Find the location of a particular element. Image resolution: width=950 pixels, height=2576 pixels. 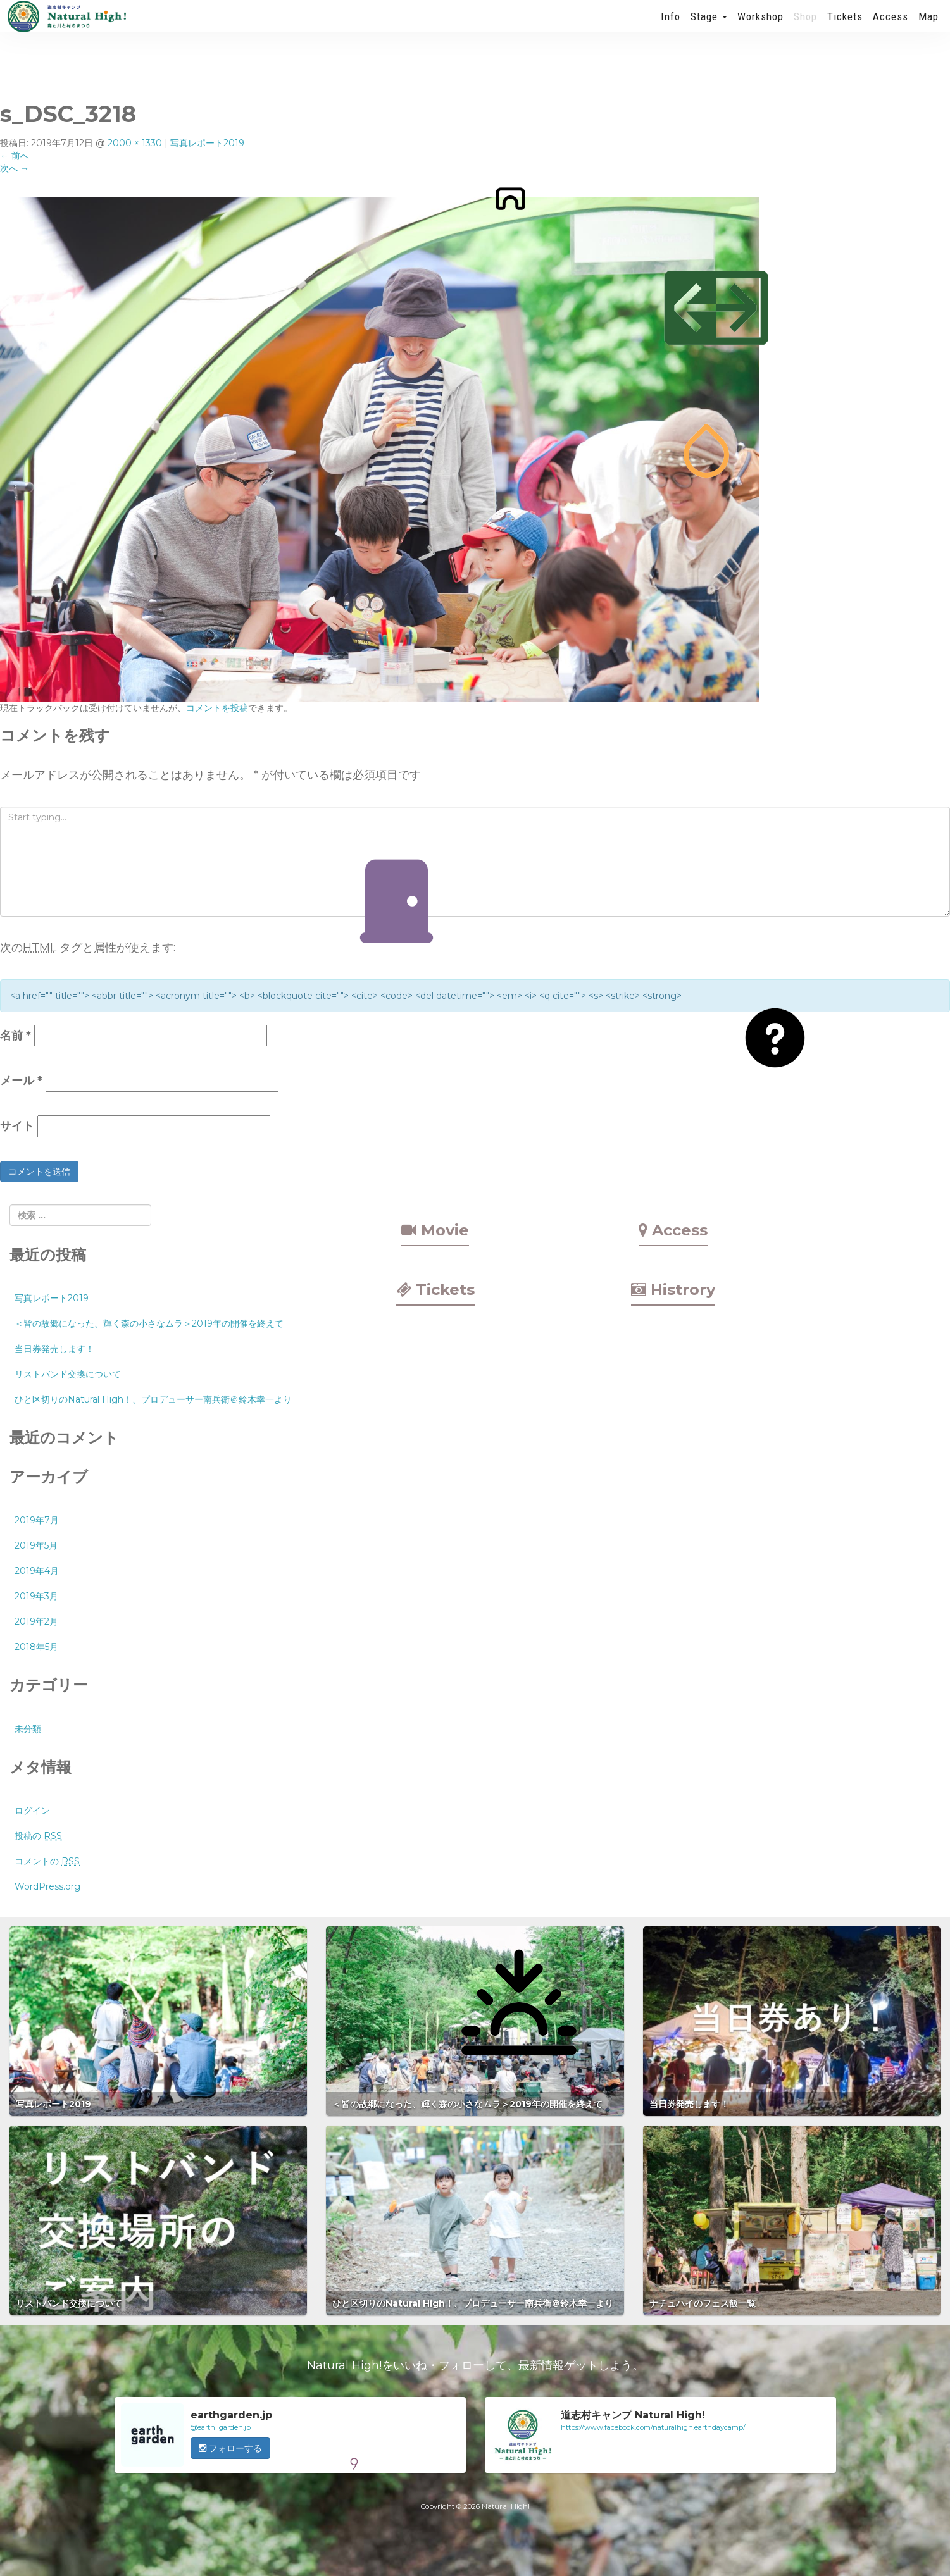

access help or support information is located at coordinates (775, 1037).